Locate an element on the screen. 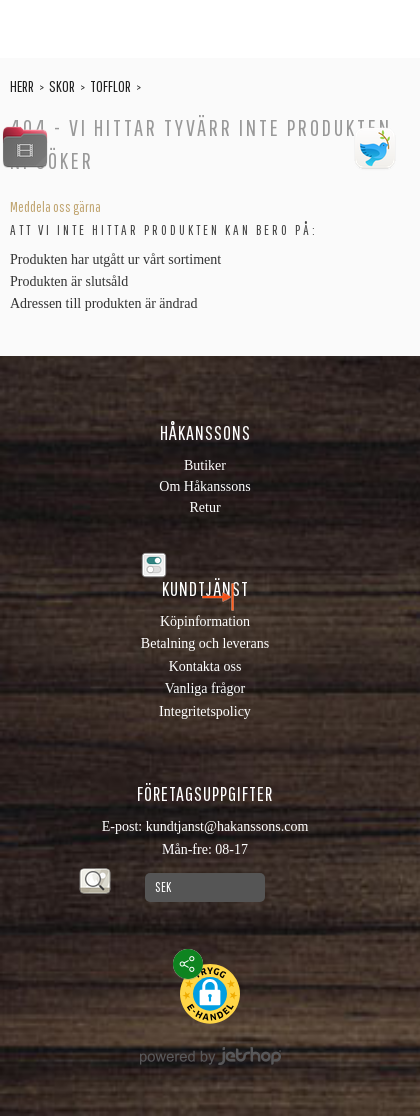  open your videos folder is located at coordinates (25, 147).